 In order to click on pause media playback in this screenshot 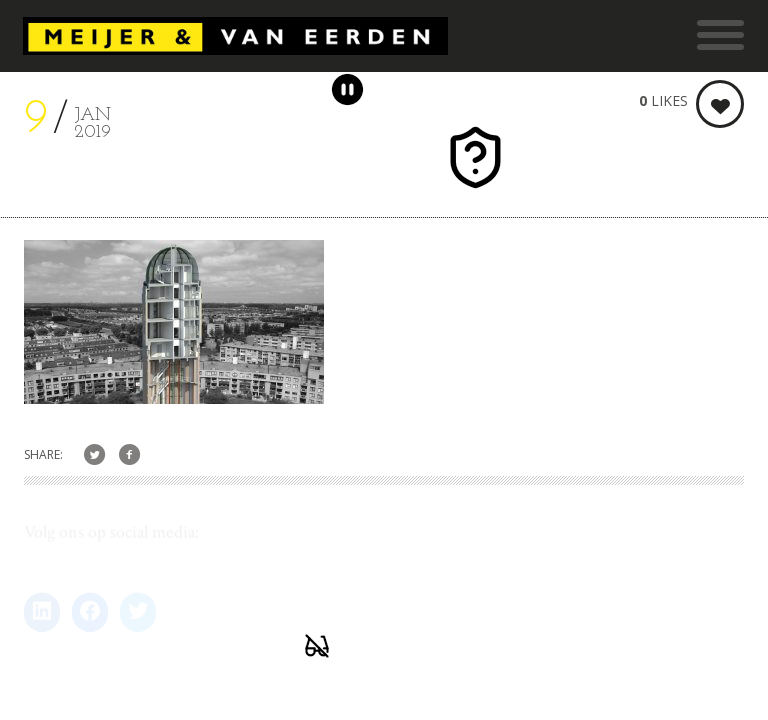, I will do `click(347, 89)`.